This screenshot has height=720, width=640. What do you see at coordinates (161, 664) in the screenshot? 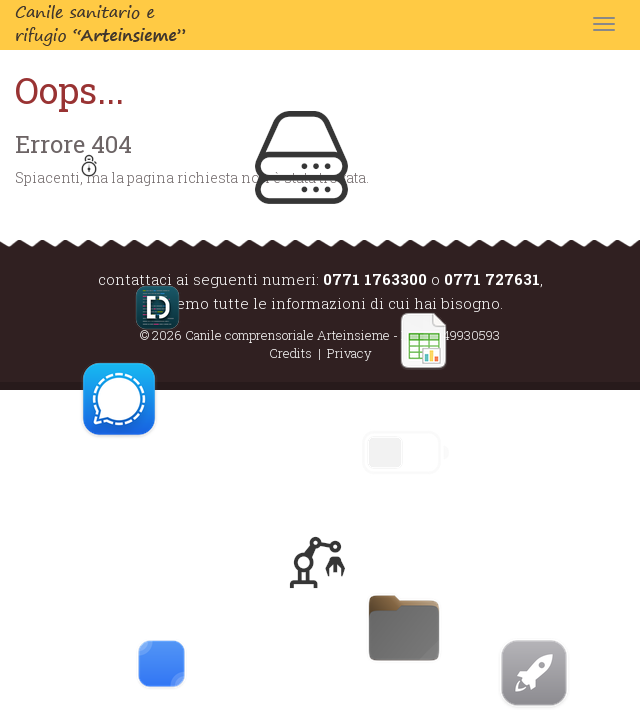
I see `configure hot corners behavior` at bounding box center [161, 664].